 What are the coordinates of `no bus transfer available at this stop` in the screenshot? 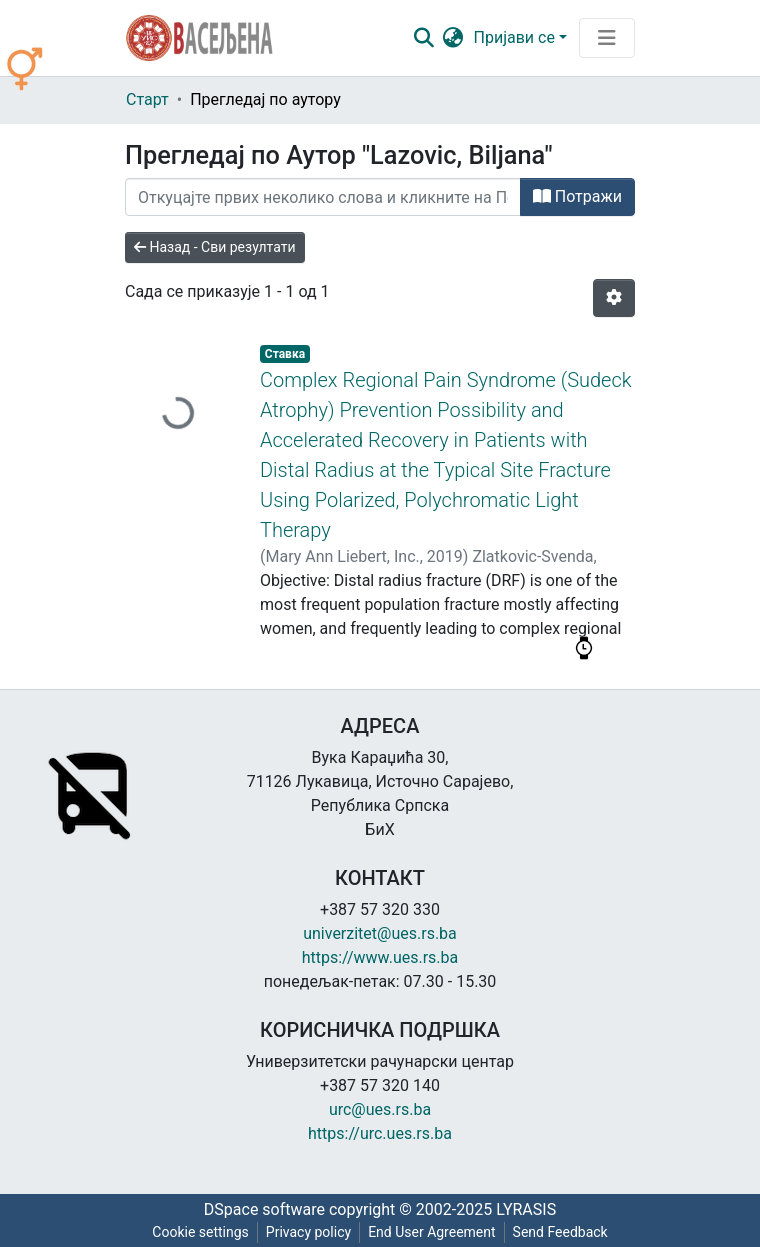 It's located at (92, 795).